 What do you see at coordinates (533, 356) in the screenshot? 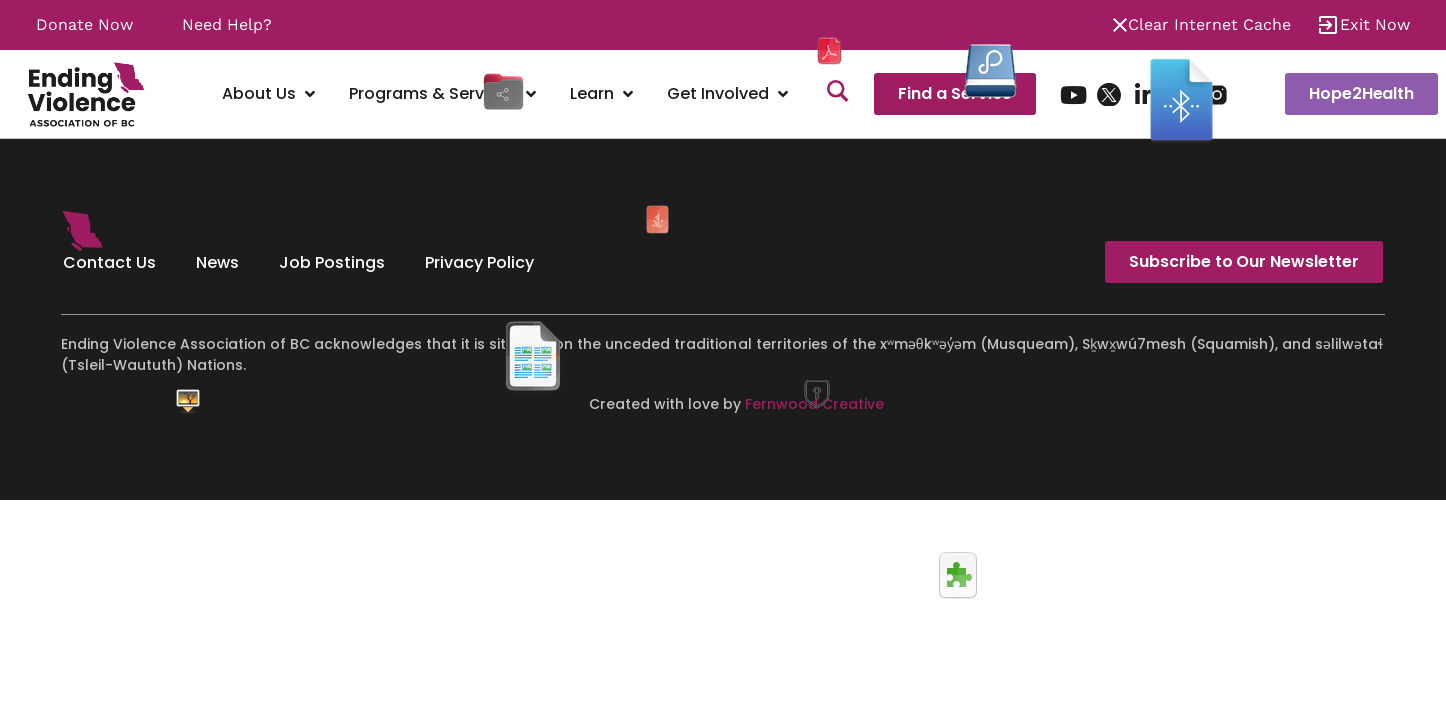
I see `open an opendocument master document file` at bounding box center [533, 356].